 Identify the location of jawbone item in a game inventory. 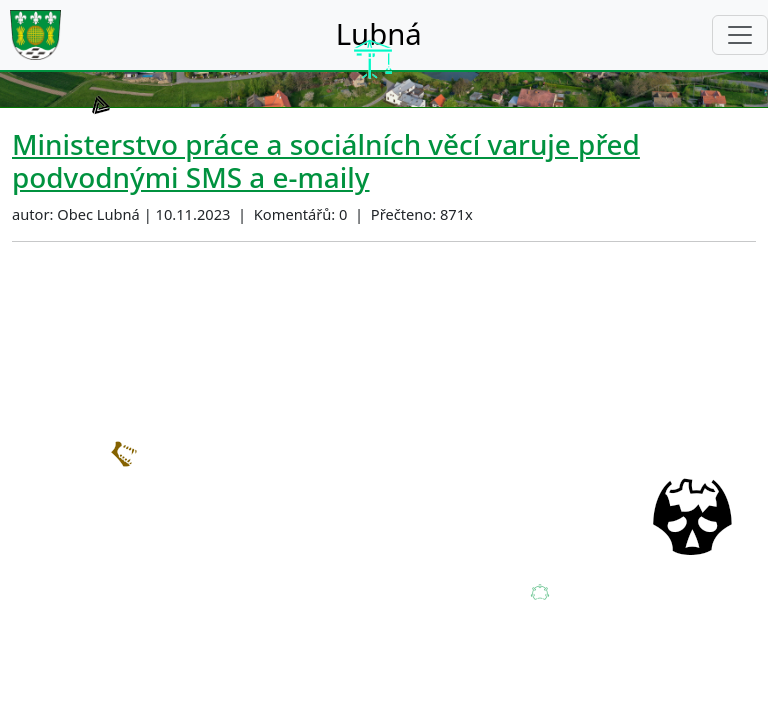
(124, 454).